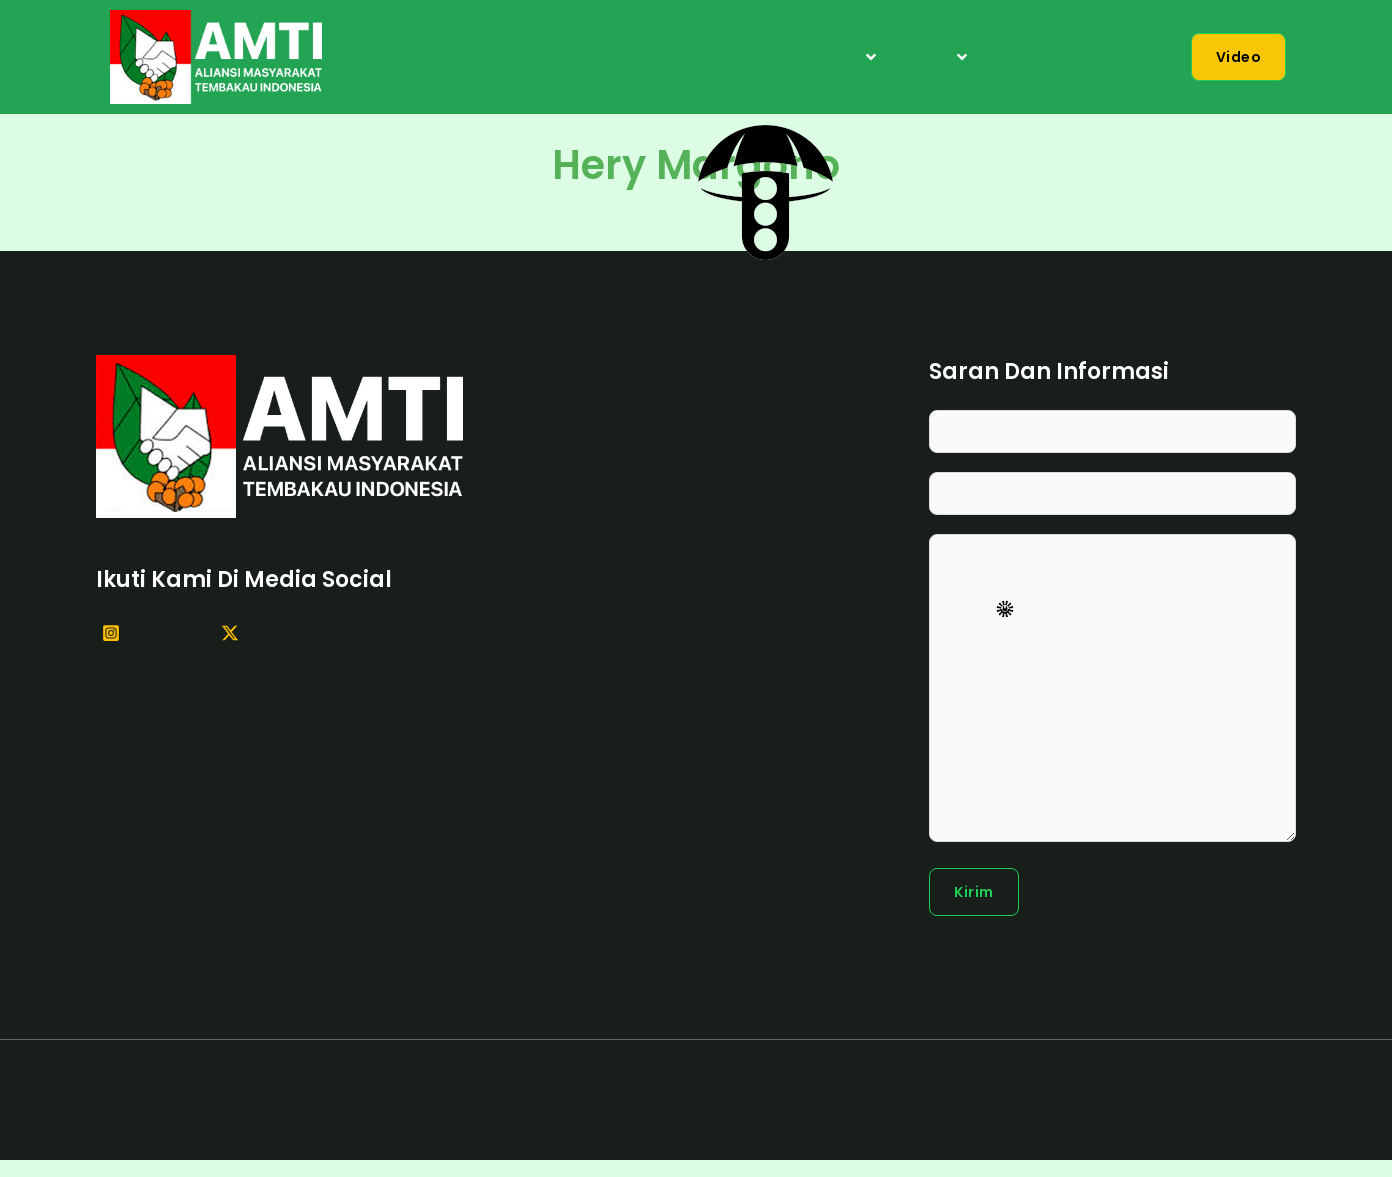 The image size is (1392, 1177). Describe the element at coordinates (765, 192) in the screenshot. I see `game item or power-up mushroom` at that location.